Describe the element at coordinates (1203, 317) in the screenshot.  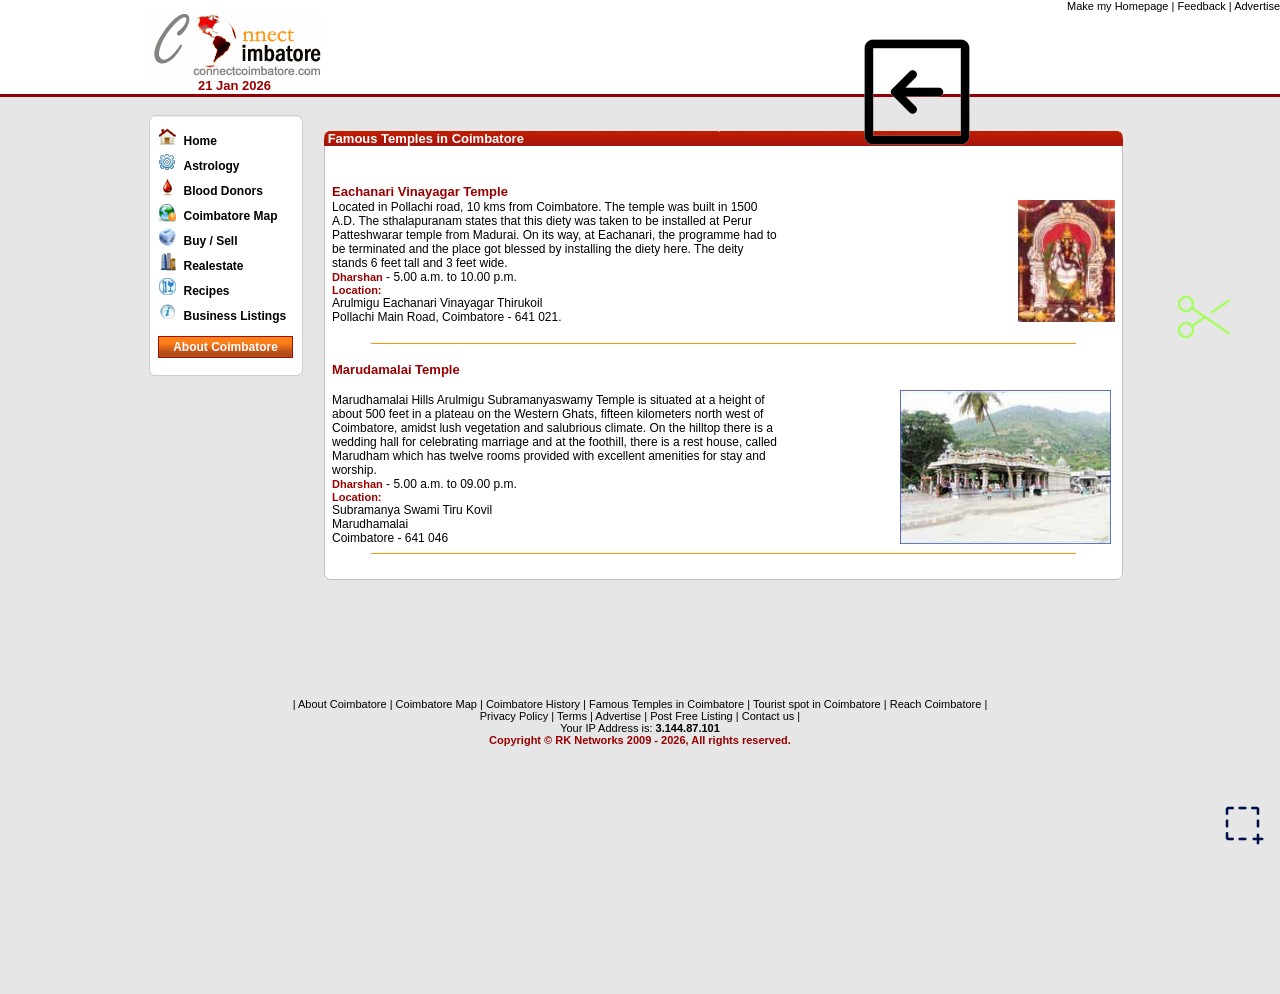
I see `cut selected content` at that location.